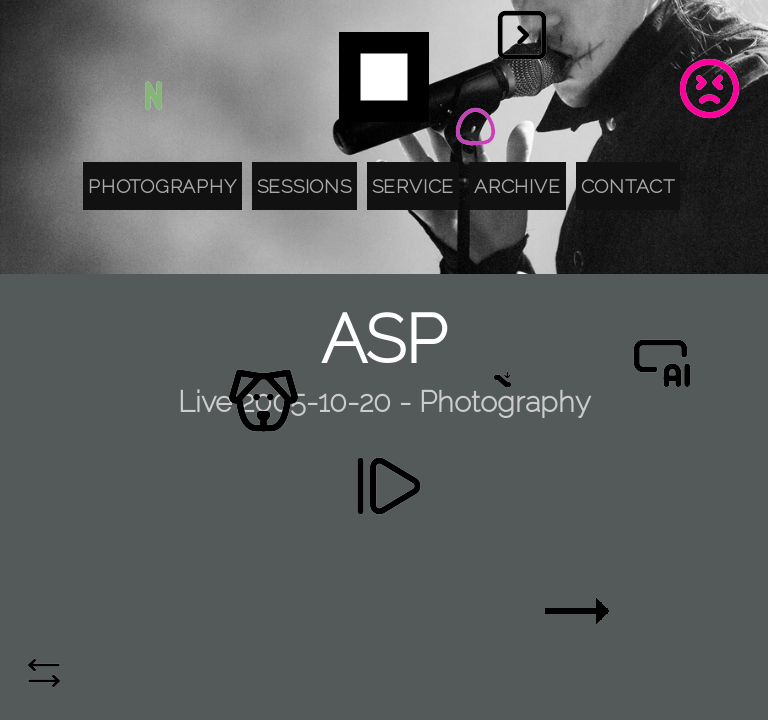  Describe the element at coordinates (475, 125) in the screenshot. I see `represents an abstract shape or freeform object` at that location.